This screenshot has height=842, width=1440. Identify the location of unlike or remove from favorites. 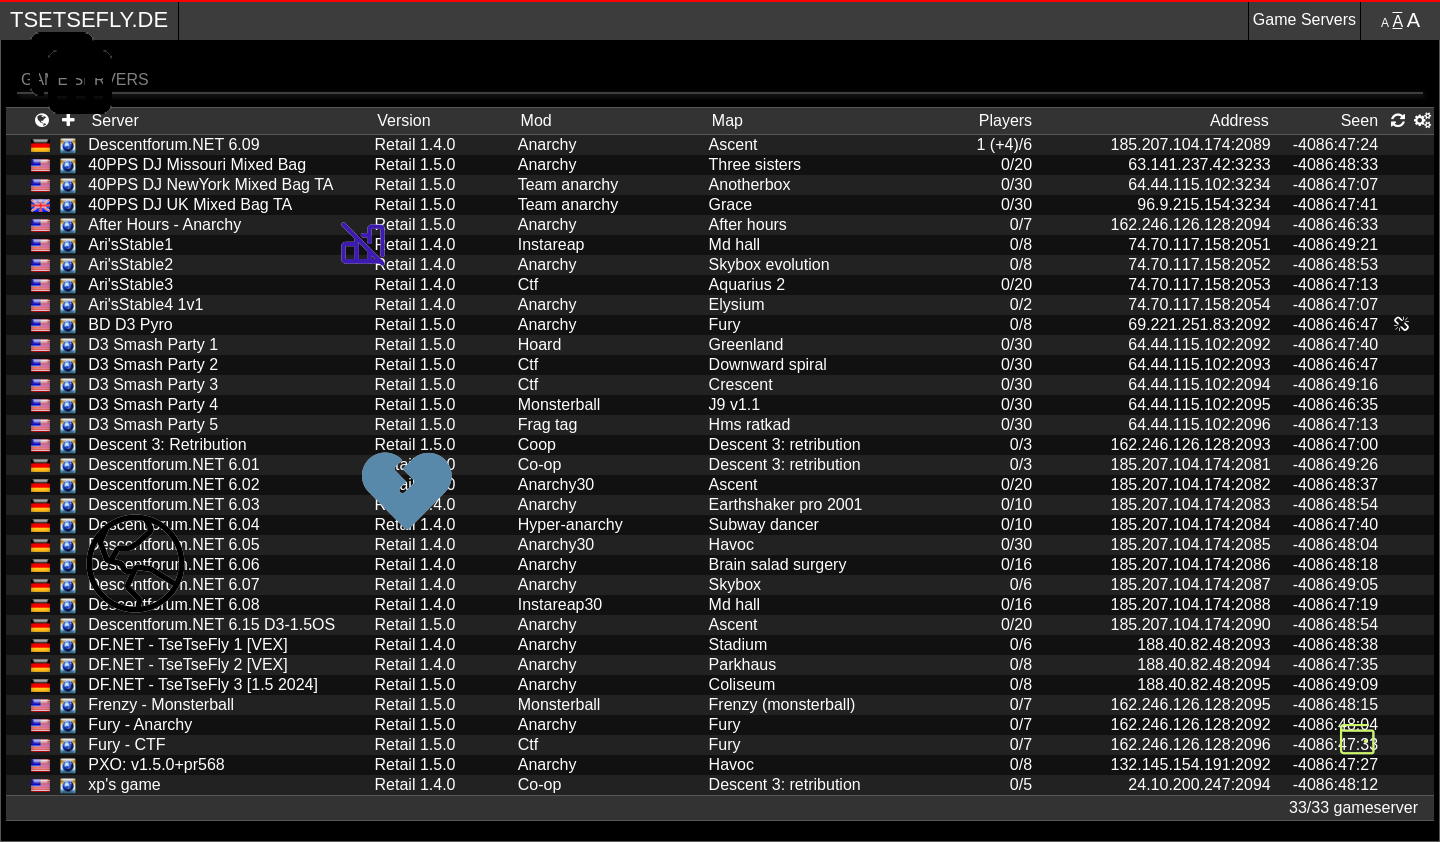
(407, 488).